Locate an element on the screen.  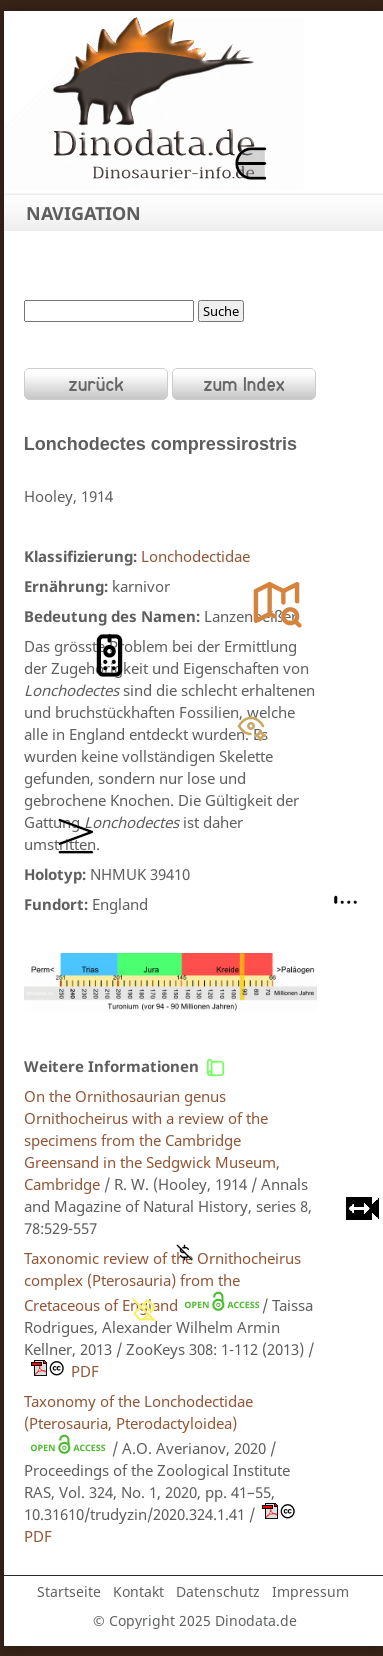
change wallpaper or background image is located at coordinates (215, 1067).